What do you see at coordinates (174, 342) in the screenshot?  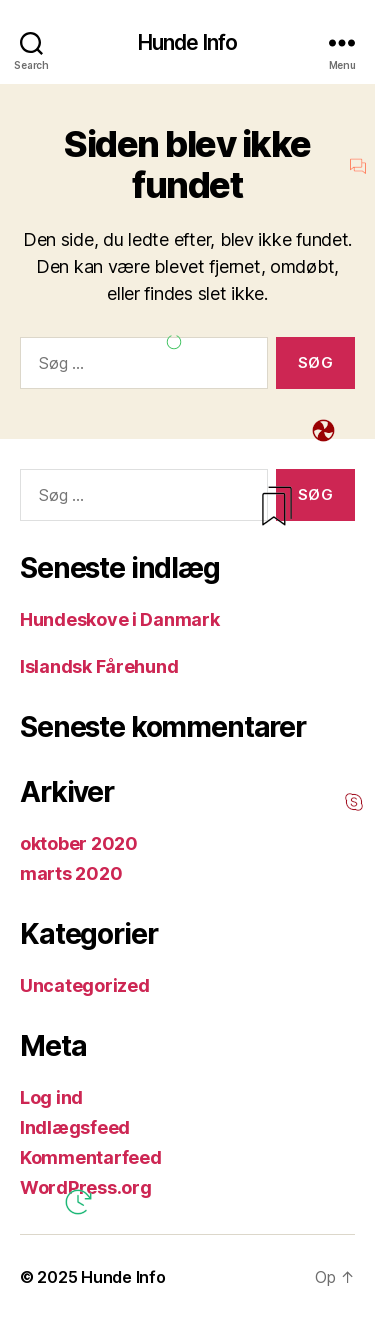 I see `loading or processing in progress` at bounding box center [174, 342].